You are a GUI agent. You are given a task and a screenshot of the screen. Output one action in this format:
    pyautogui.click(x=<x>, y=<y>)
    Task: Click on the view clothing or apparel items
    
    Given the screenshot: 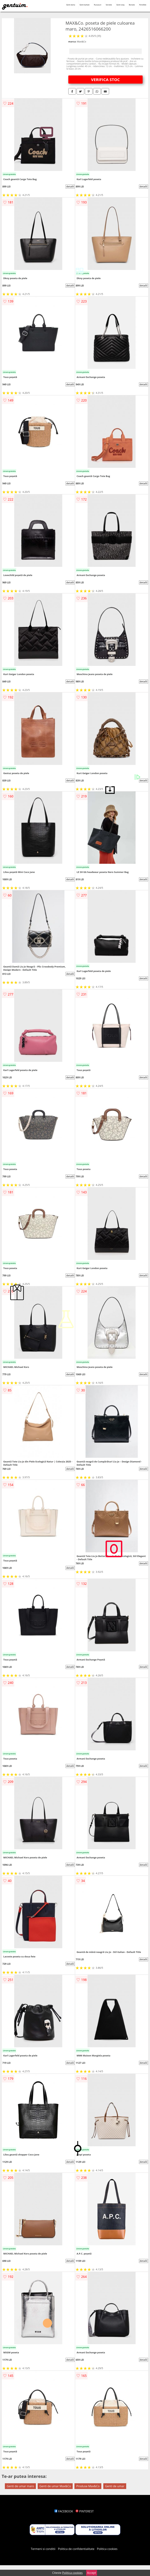 What is the action you would take?
    pyautogui.click(x=17, y=1293)
    